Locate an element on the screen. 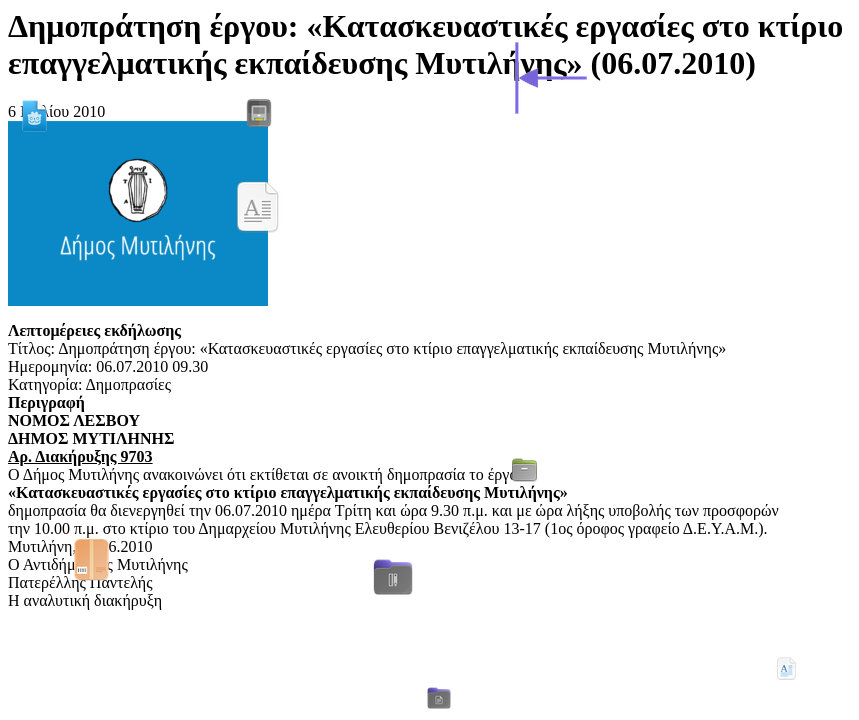 This screenshot has height=720, width=859. open your documents folder is located at coordinates (439, 698).